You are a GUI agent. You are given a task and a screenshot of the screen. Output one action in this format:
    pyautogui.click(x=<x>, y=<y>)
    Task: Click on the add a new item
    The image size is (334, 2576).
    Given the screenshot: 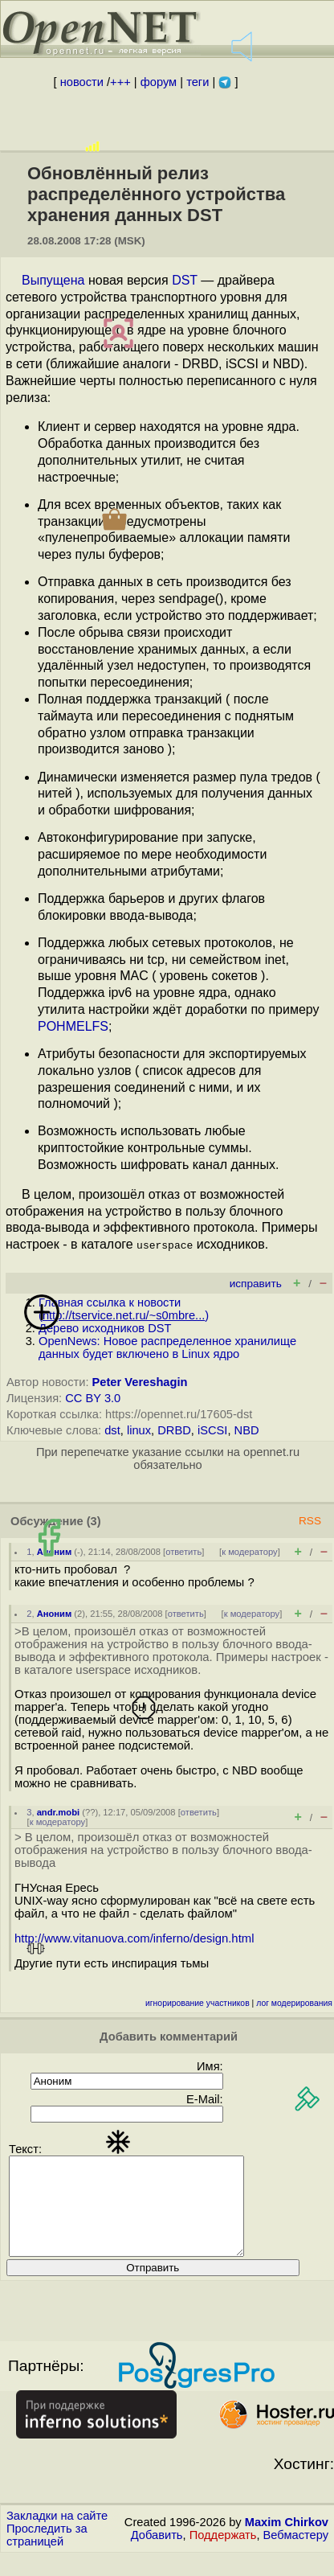 What is the action you would take?
    pyautogui.click(x=42, y=1312)
    